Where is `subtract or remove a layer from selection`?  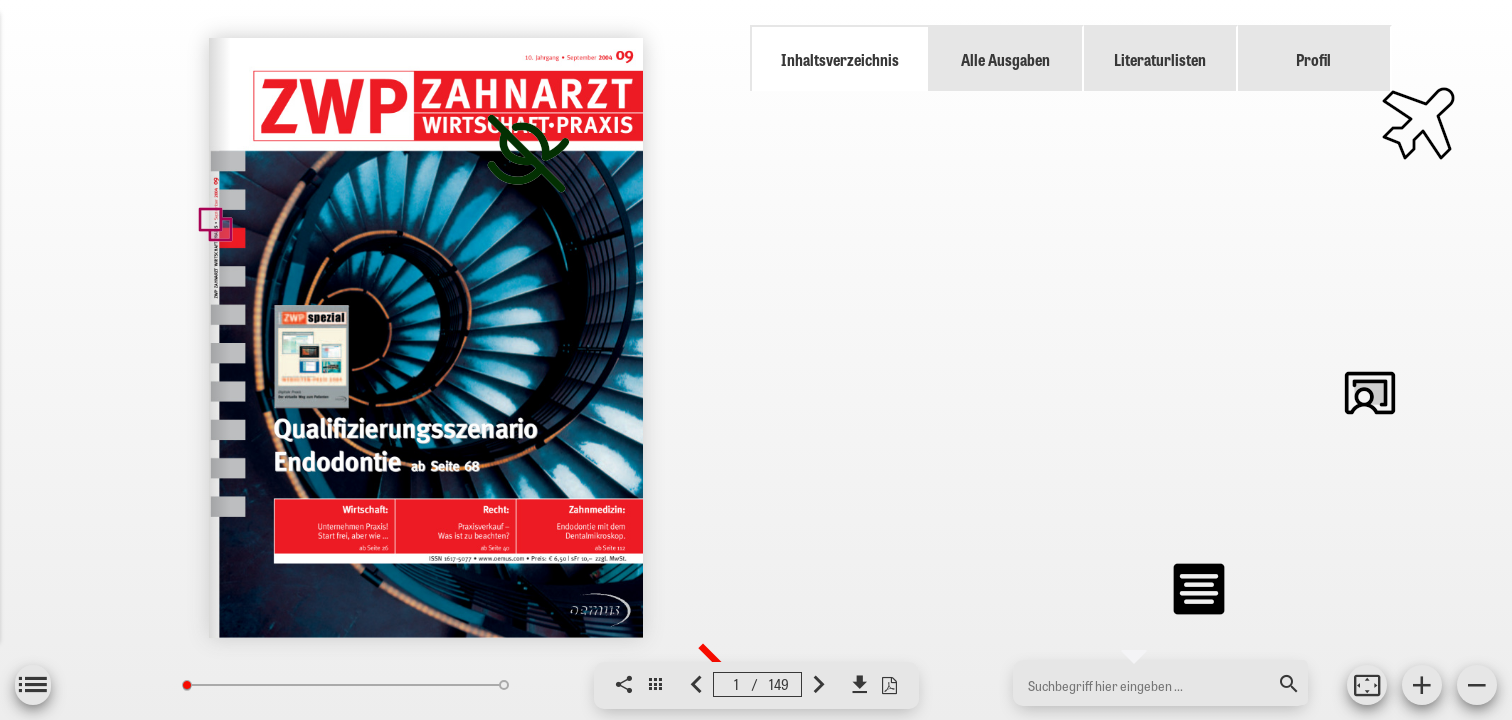 subtract or remove a layer from selection is located at coordinates (215, 224).